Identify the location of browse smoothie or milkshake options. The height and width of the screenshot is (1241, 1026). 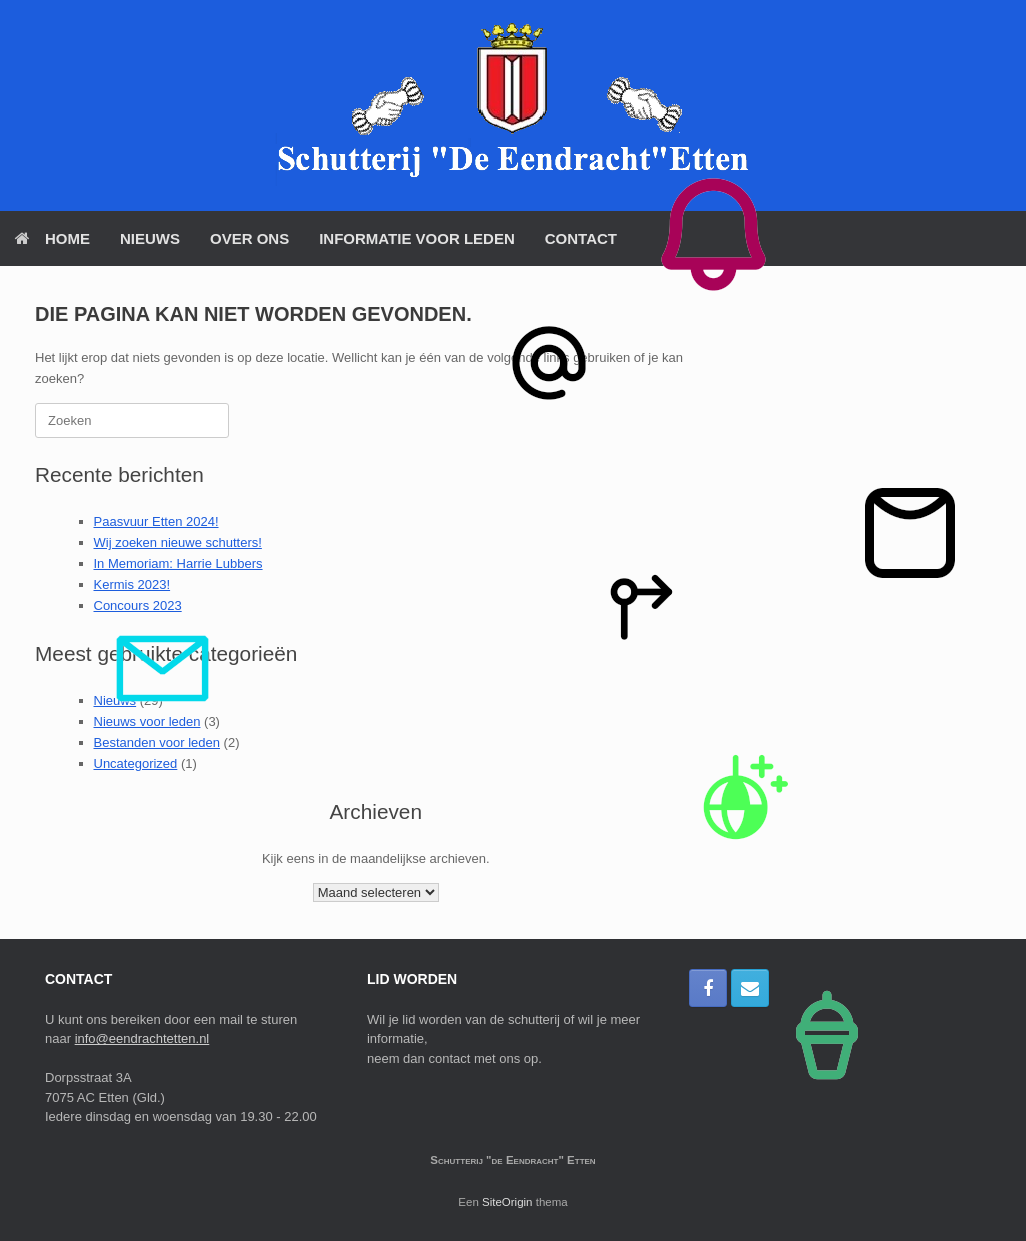
(827, 1035).